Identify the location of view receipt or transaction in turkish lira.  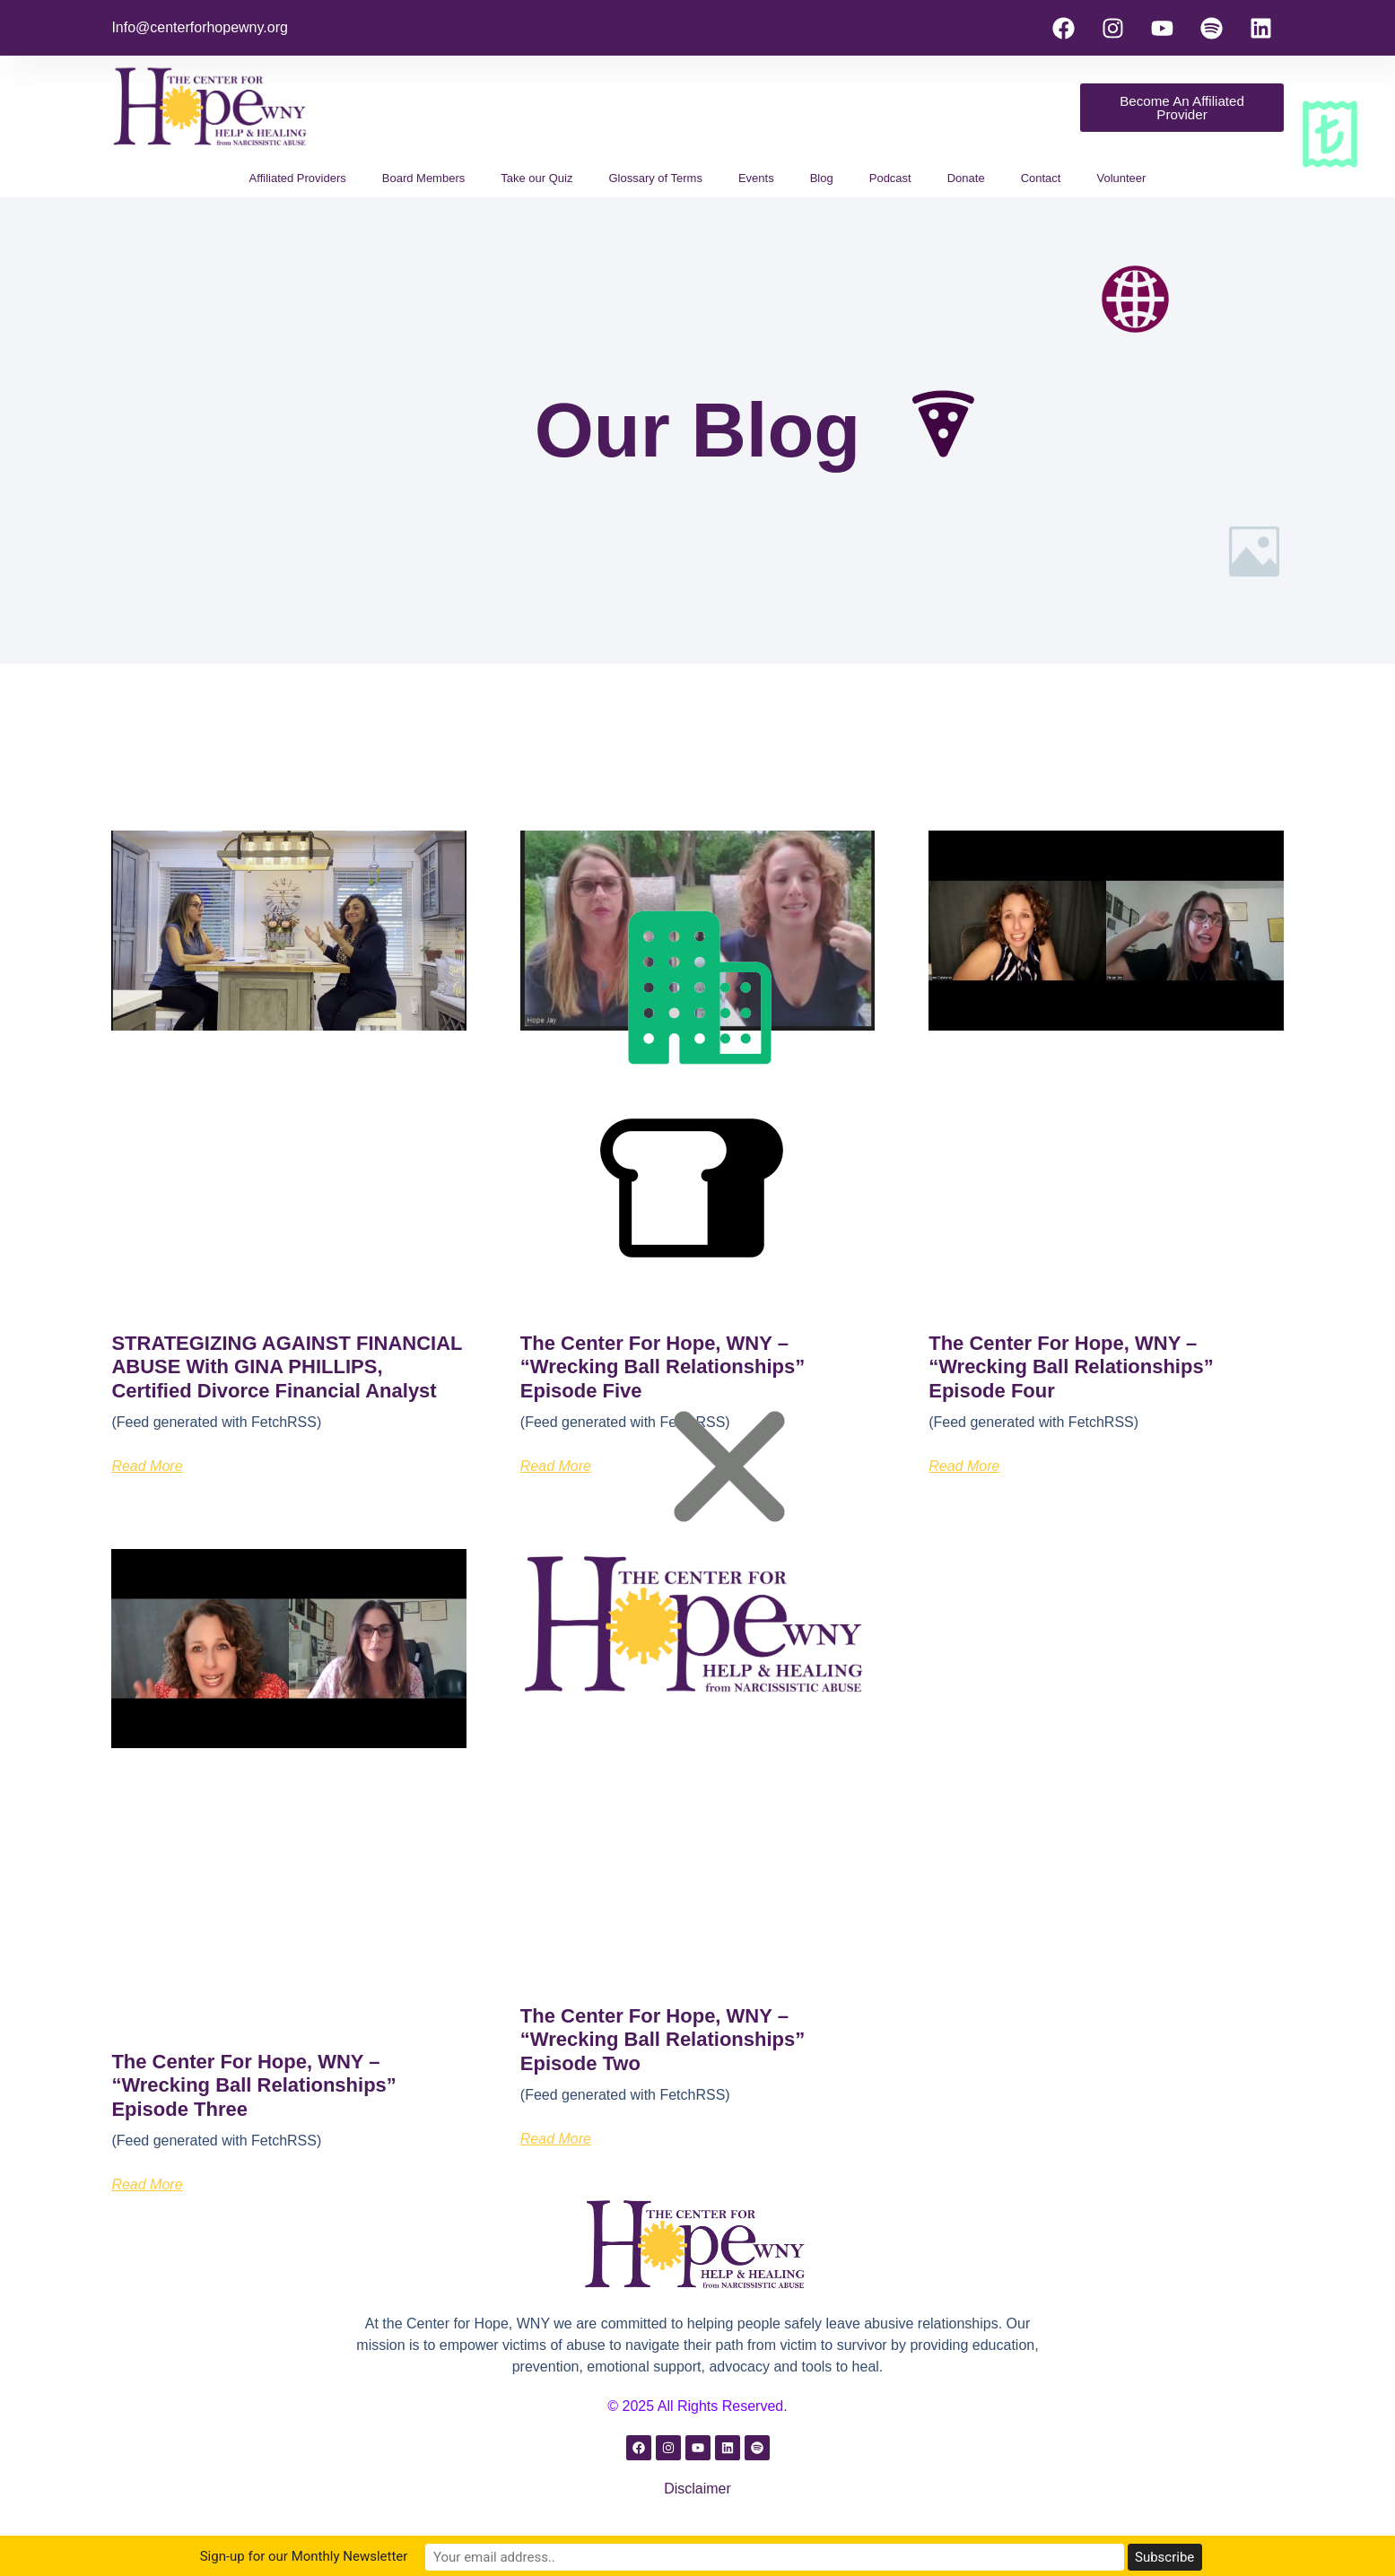
(1330, 134).